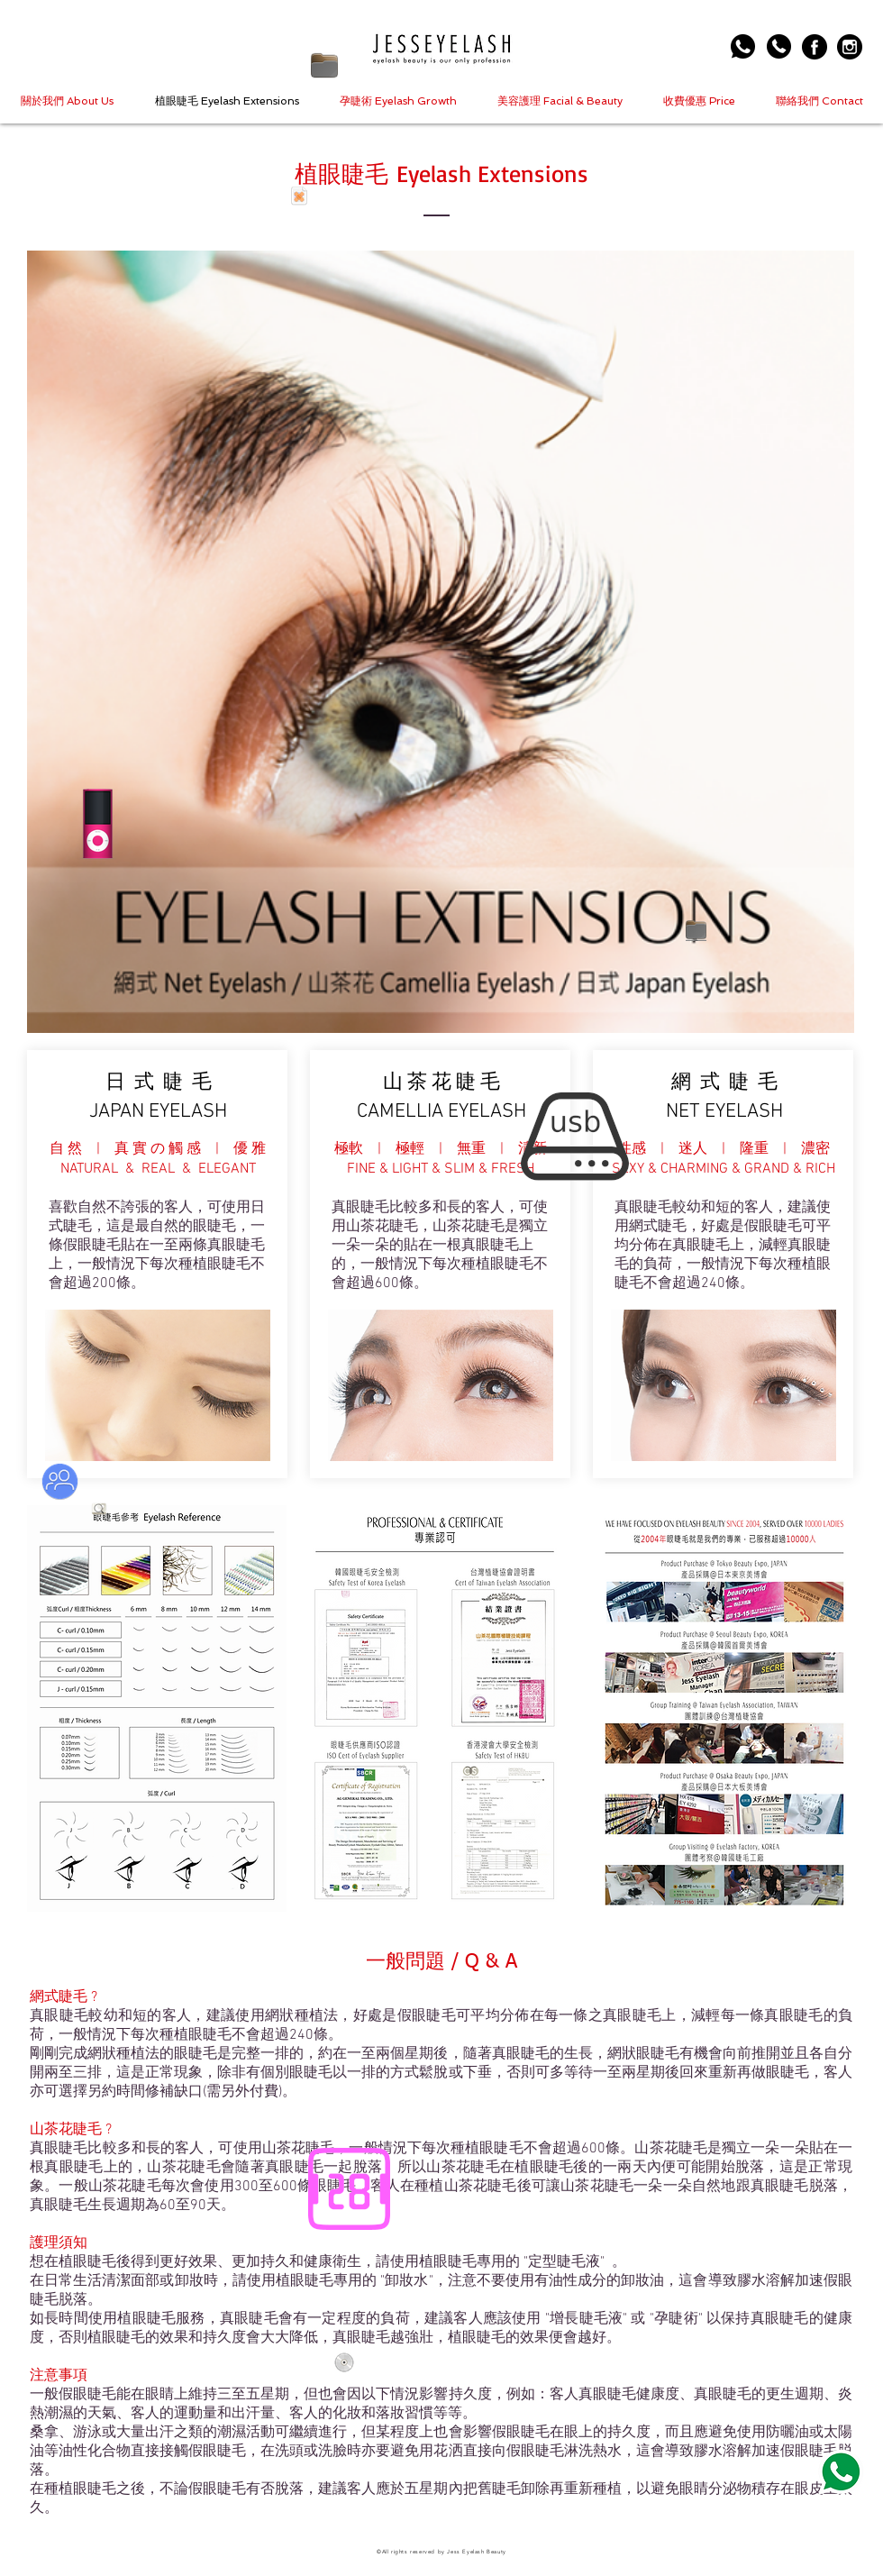 This screenshot has width=883, height=2576. Describe the element at coordinates (97, 825) in the screenshot. I see `iPod nano device in pink` at that location.